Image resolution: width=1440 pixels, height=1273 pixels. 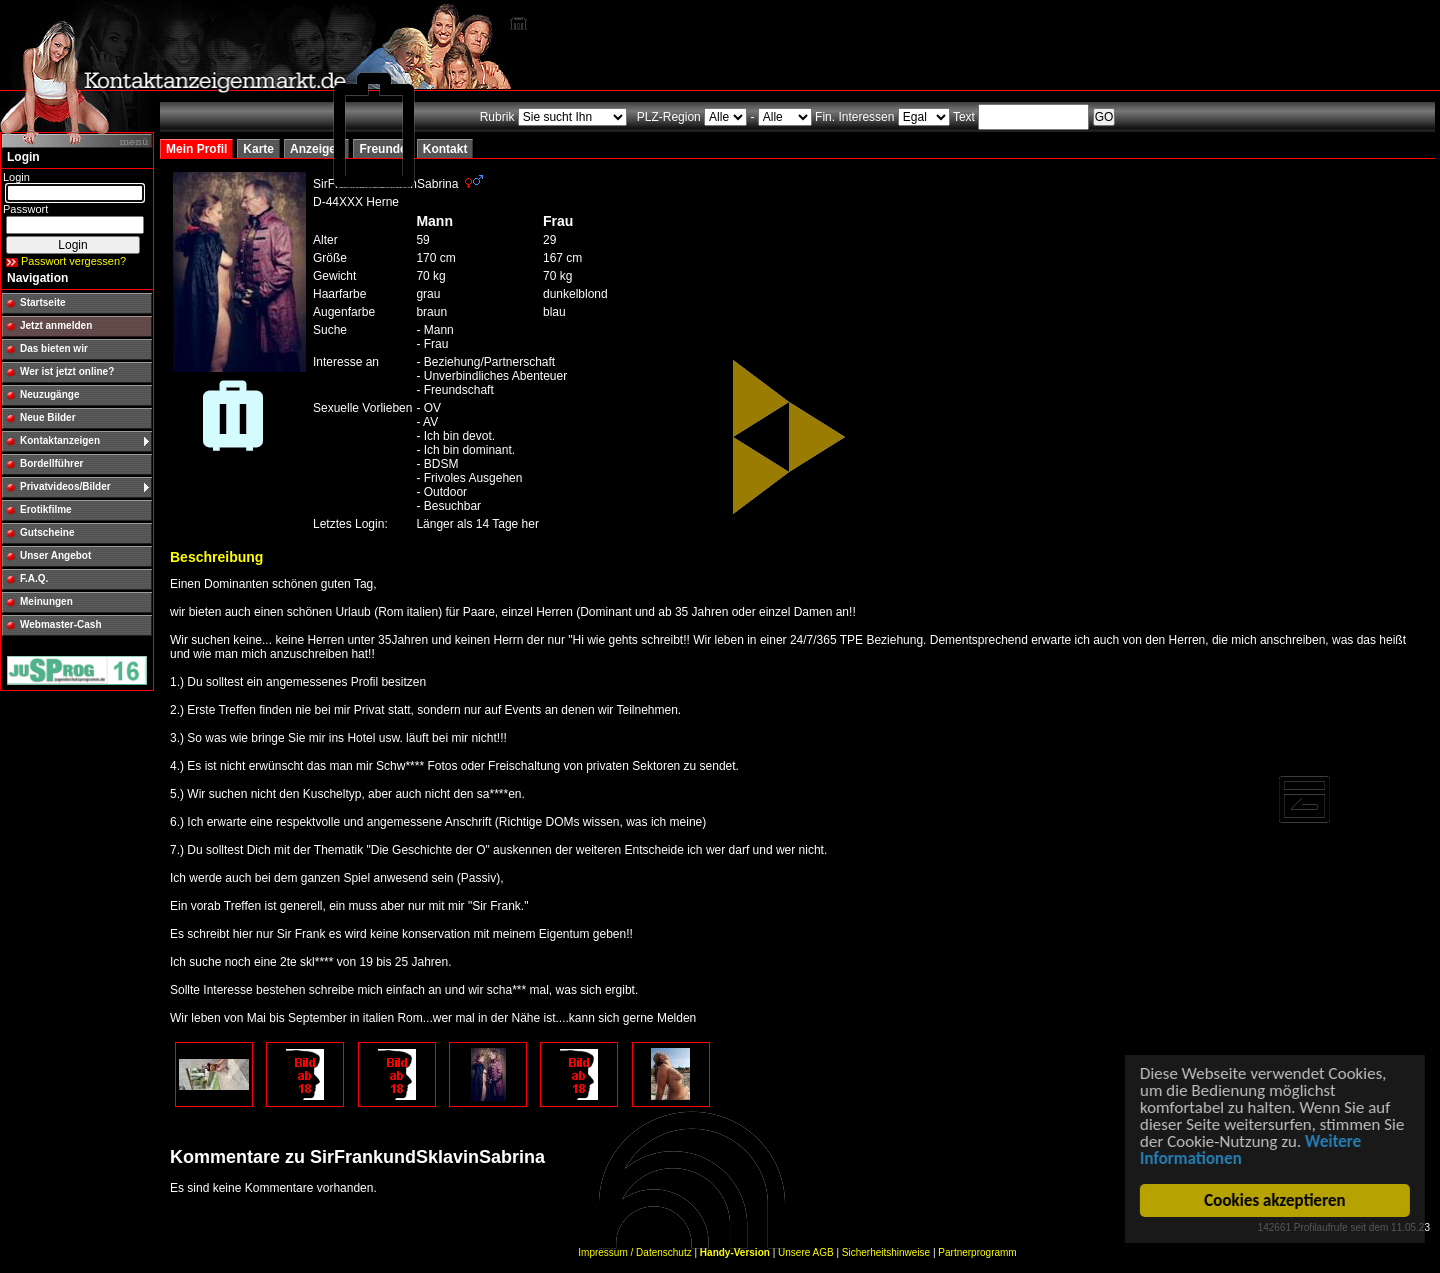 What do you see at coordinates (518, 23) in the screenshot?
I see `access government services` at bounding box center [518, 23].